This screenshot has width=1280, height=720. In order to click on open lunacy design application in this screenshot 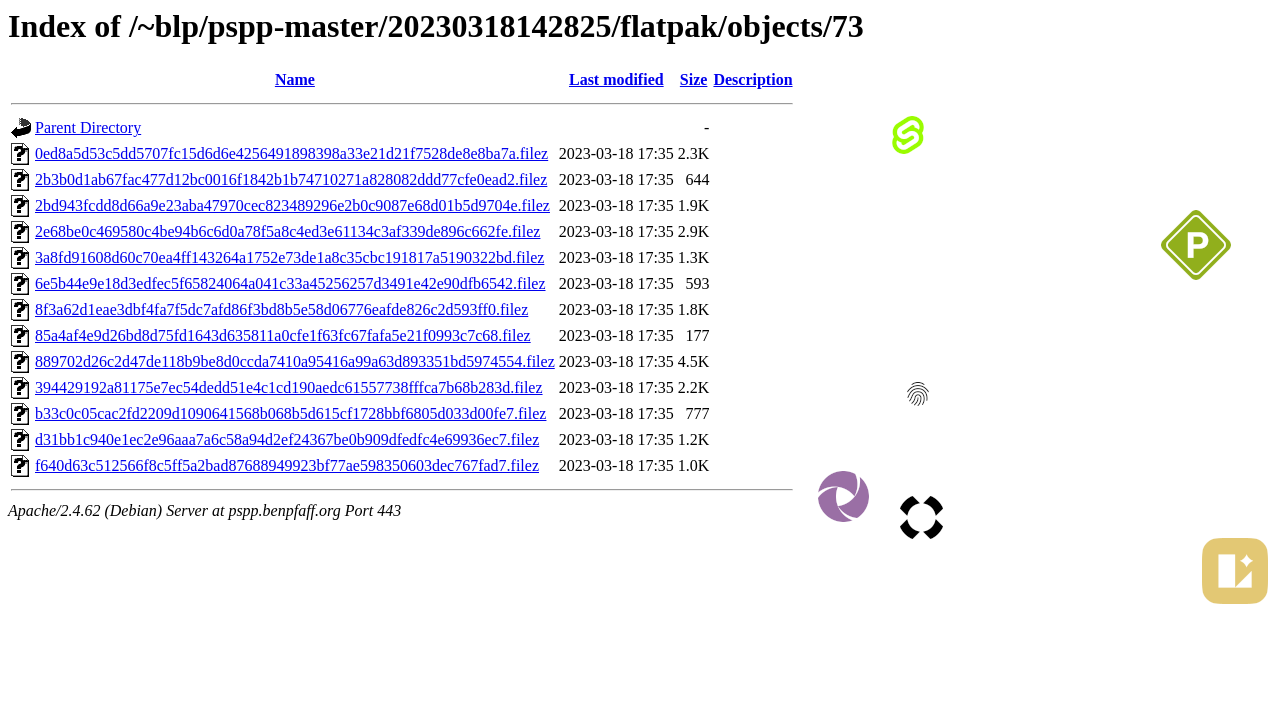, I will do `click(1235, 571)`.